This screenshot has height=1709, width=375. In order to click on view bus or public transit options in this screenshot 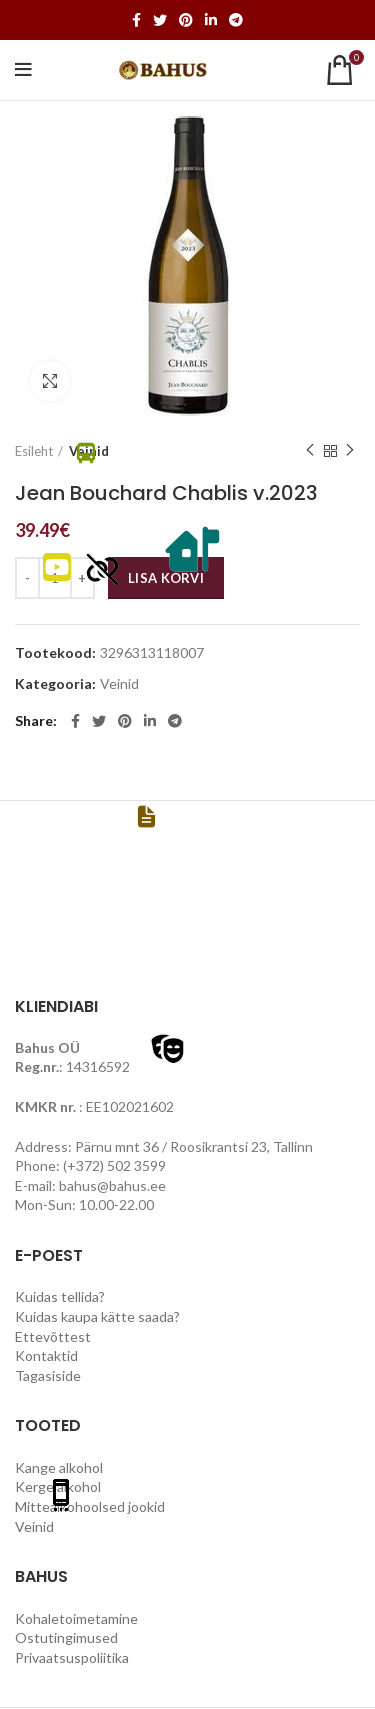, I will do `click(86, 453)`.